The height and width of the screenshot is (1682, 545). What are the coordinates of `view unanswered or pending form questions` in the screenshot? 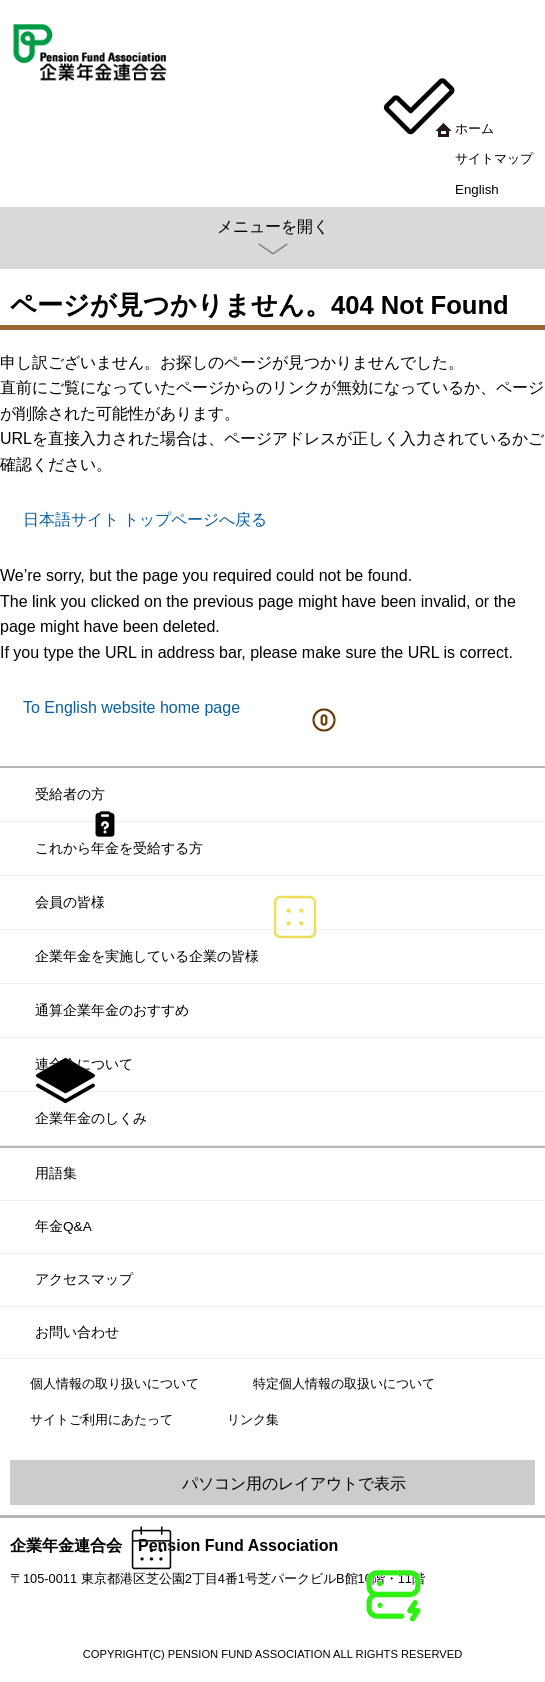 It's located at (105, 824).